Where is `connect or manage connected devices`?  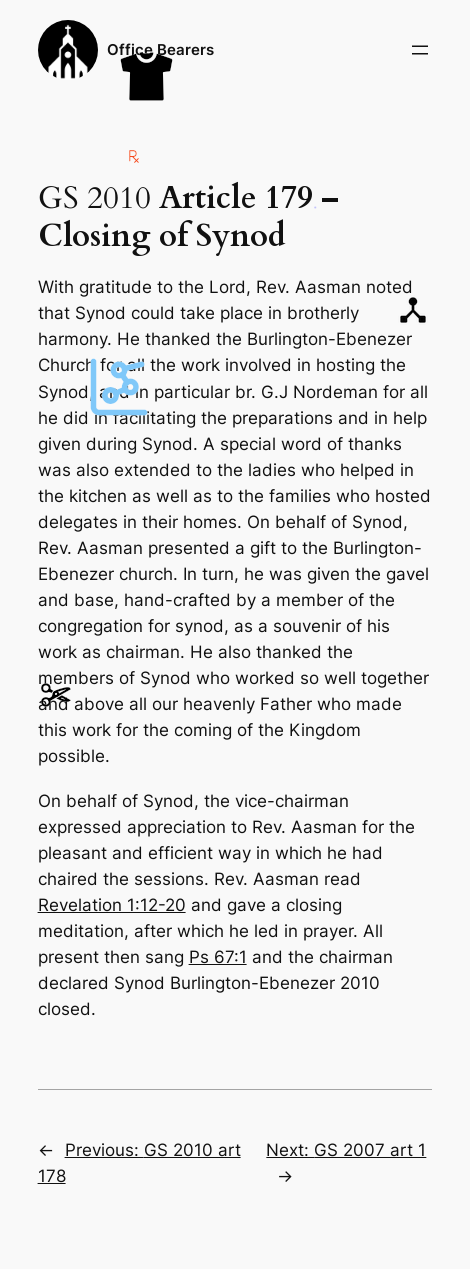
connect or manage connected devices is located at coordinates (413, 310).